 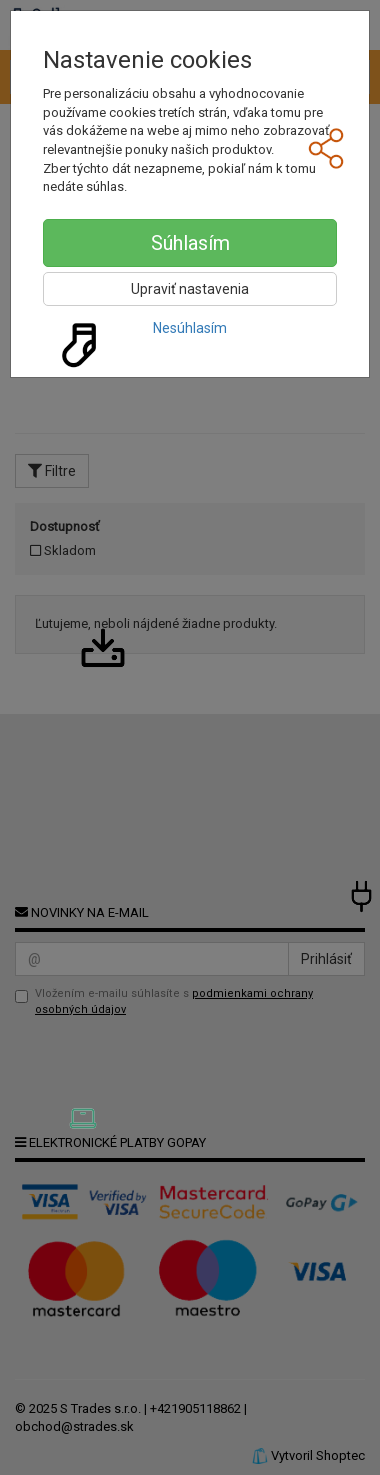 I want to click on download a file to your device, so click(x=103, y=650).